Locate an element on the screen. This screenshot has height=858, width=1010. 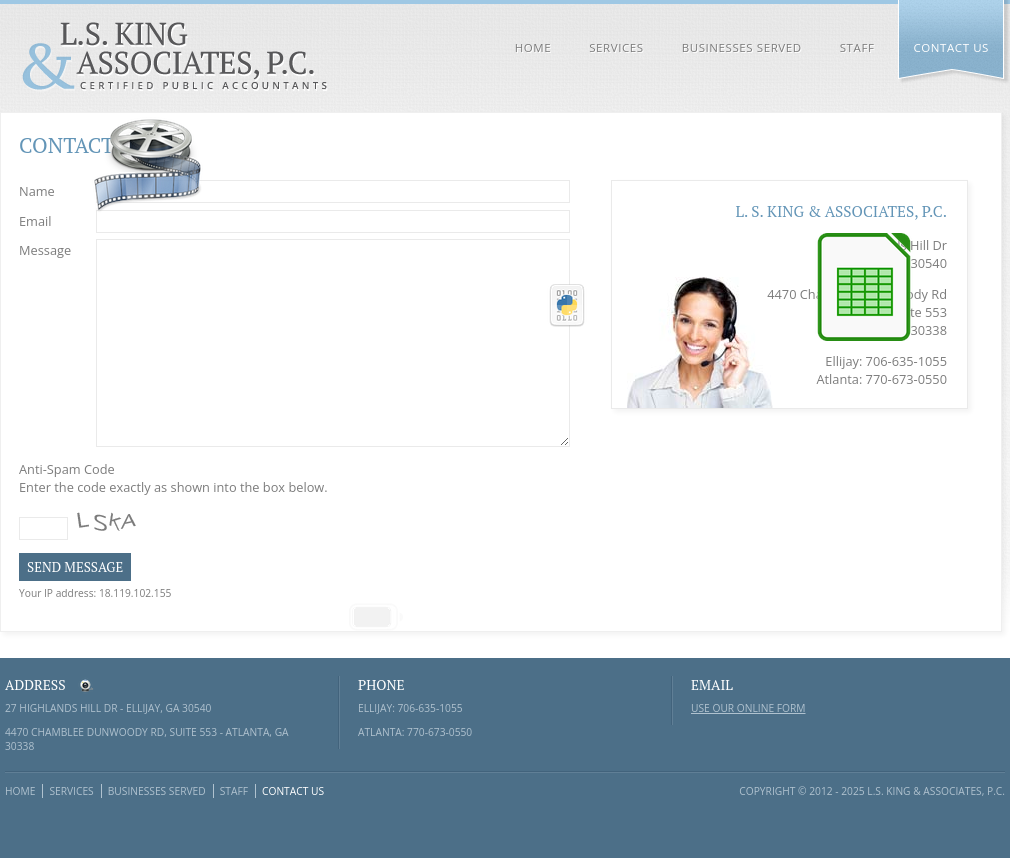
python bytecode file (.pyc) is located at coordinates (567, 305).